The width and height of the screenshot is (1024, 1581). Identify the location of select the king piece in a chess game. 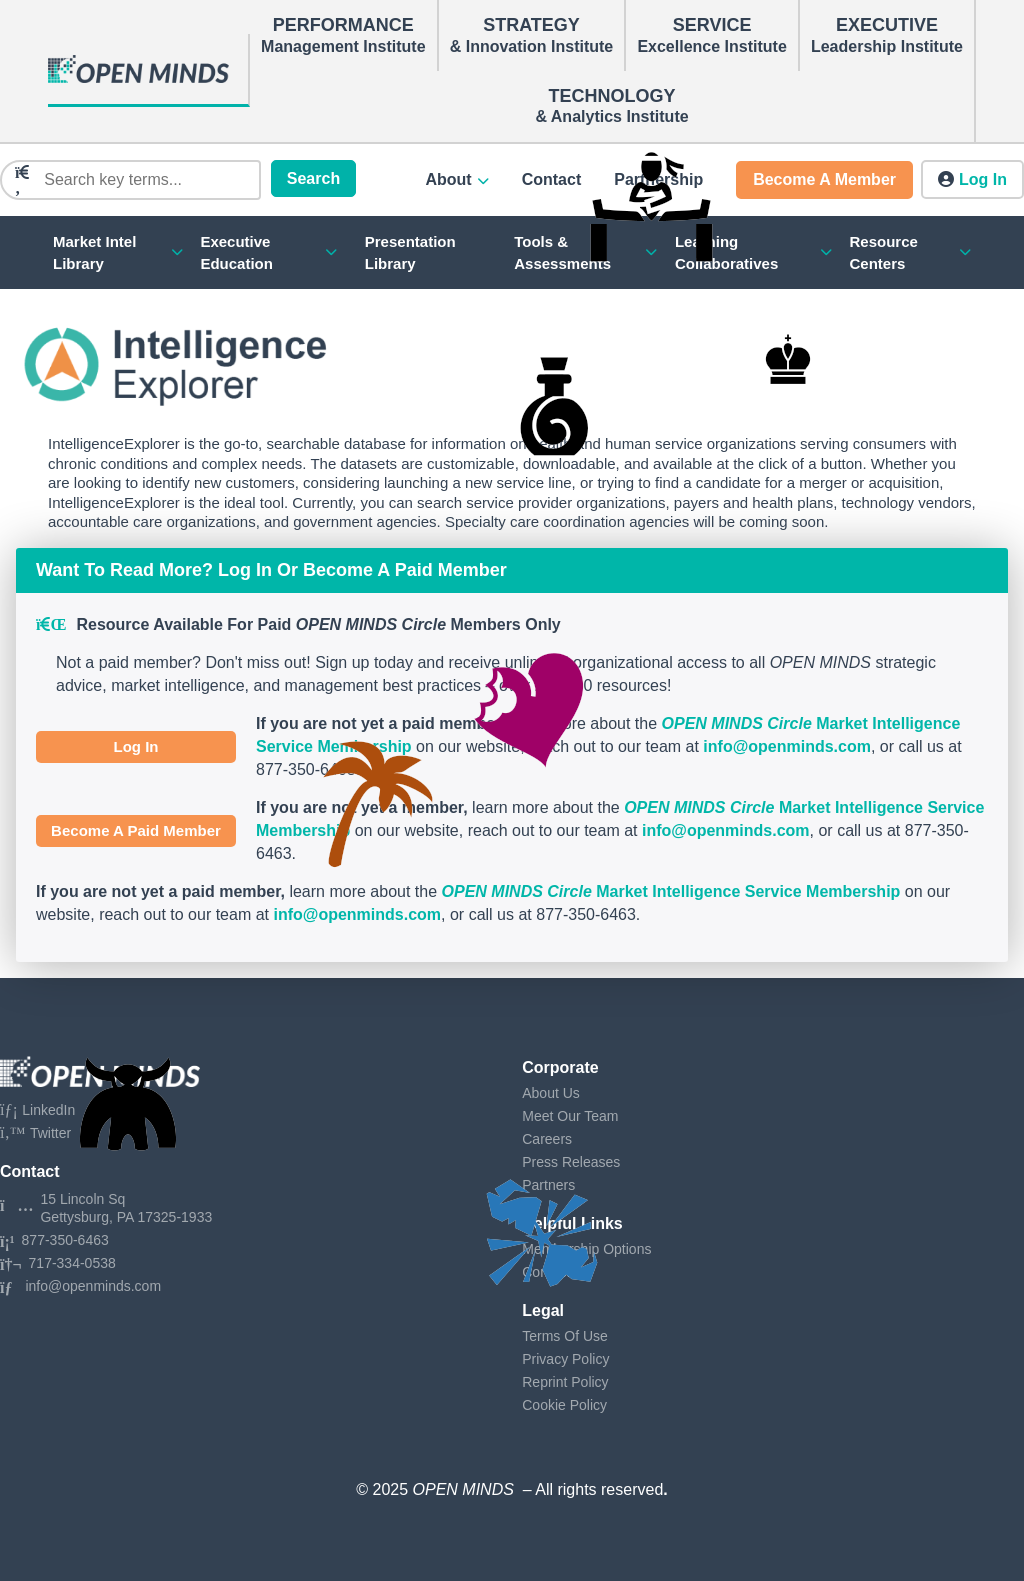
(788, 358).